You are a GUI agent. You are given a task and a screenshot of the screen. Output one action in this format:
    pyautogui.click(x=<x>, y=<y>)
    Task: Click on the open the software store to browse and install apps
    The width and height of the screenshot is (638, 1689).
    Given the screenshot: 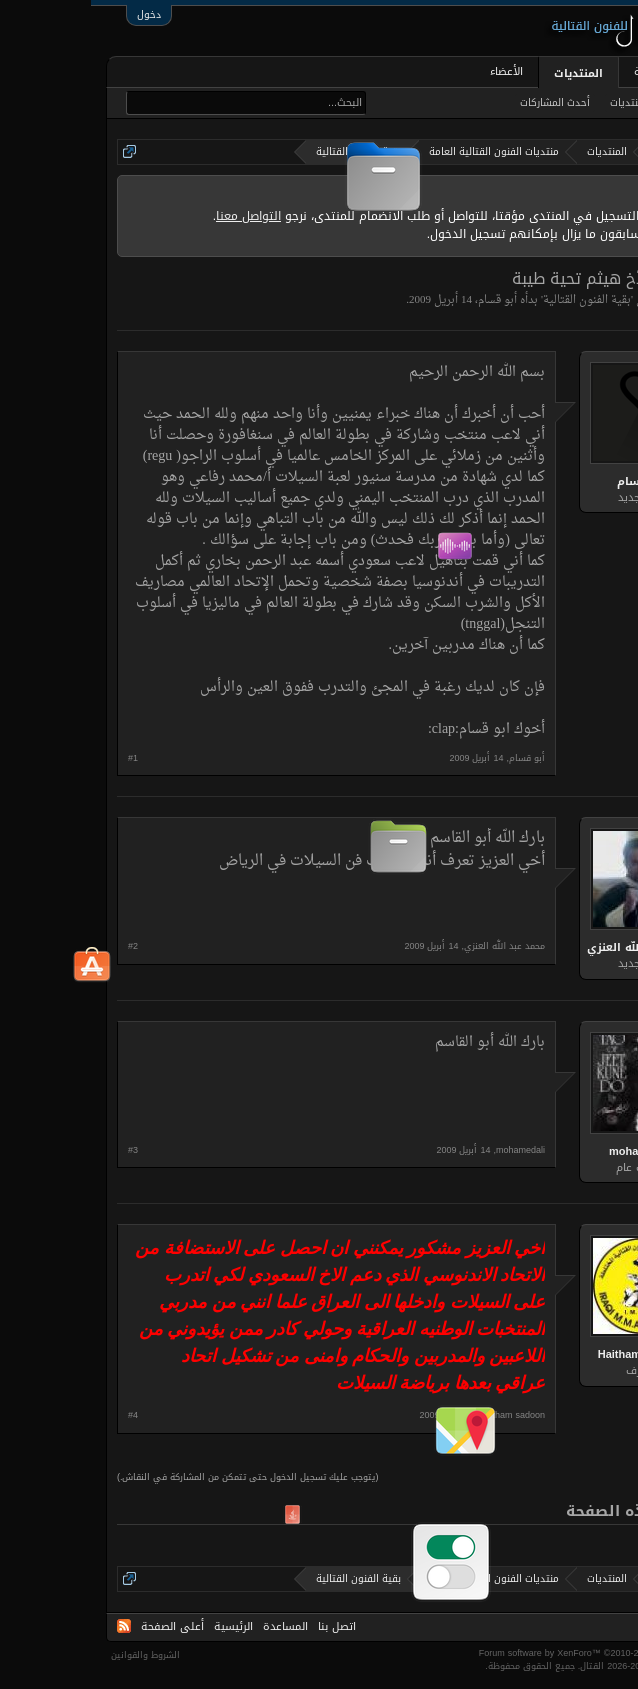 What is the action you would take?
    pyautogui.click(x=92, y=966)
    